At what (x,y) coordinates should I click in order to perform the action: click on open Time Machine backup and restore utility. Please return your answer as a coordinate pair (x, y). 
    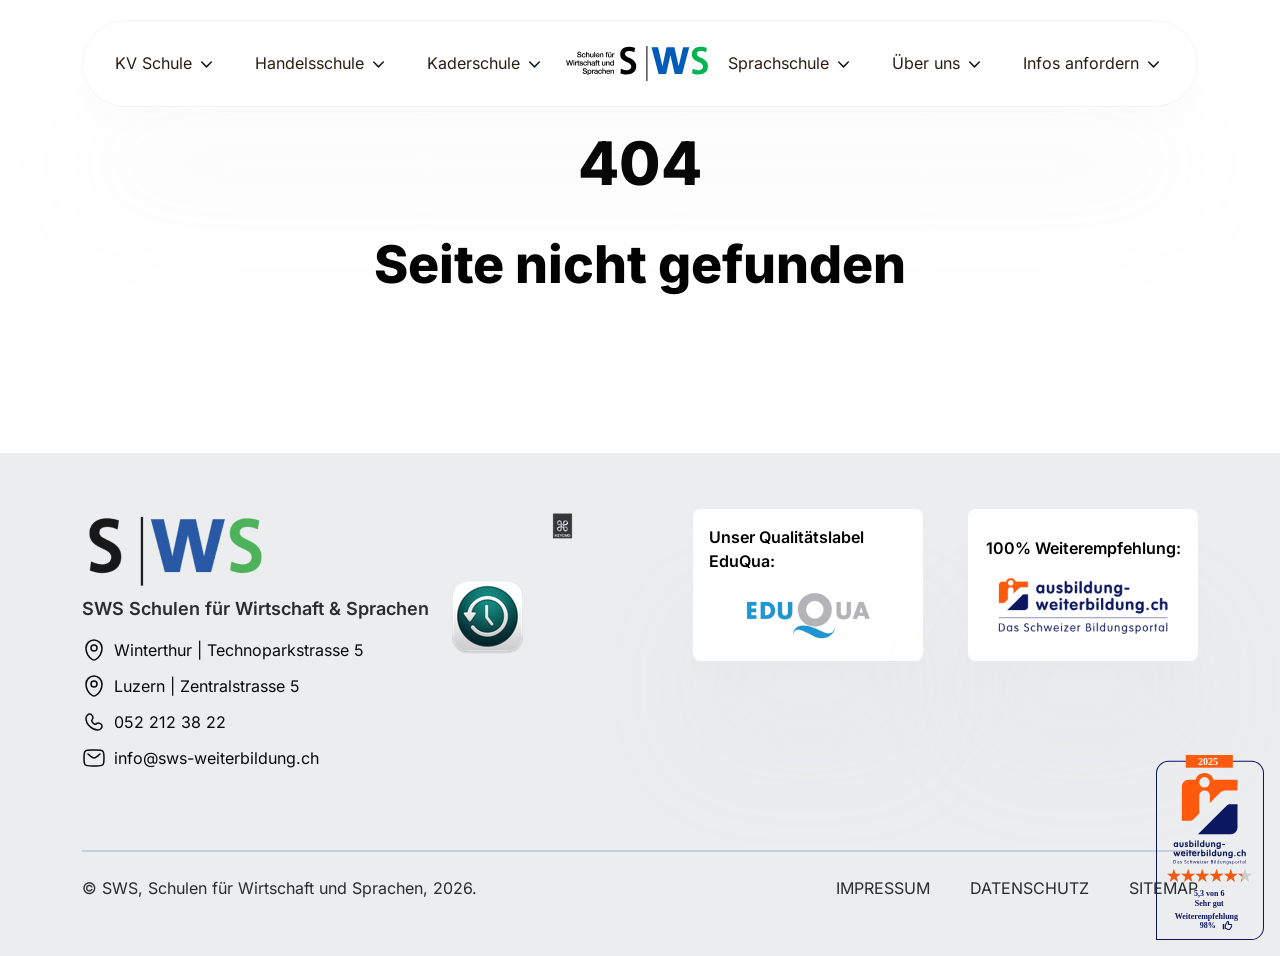
    Looking at the image, I should click on (487, 616).